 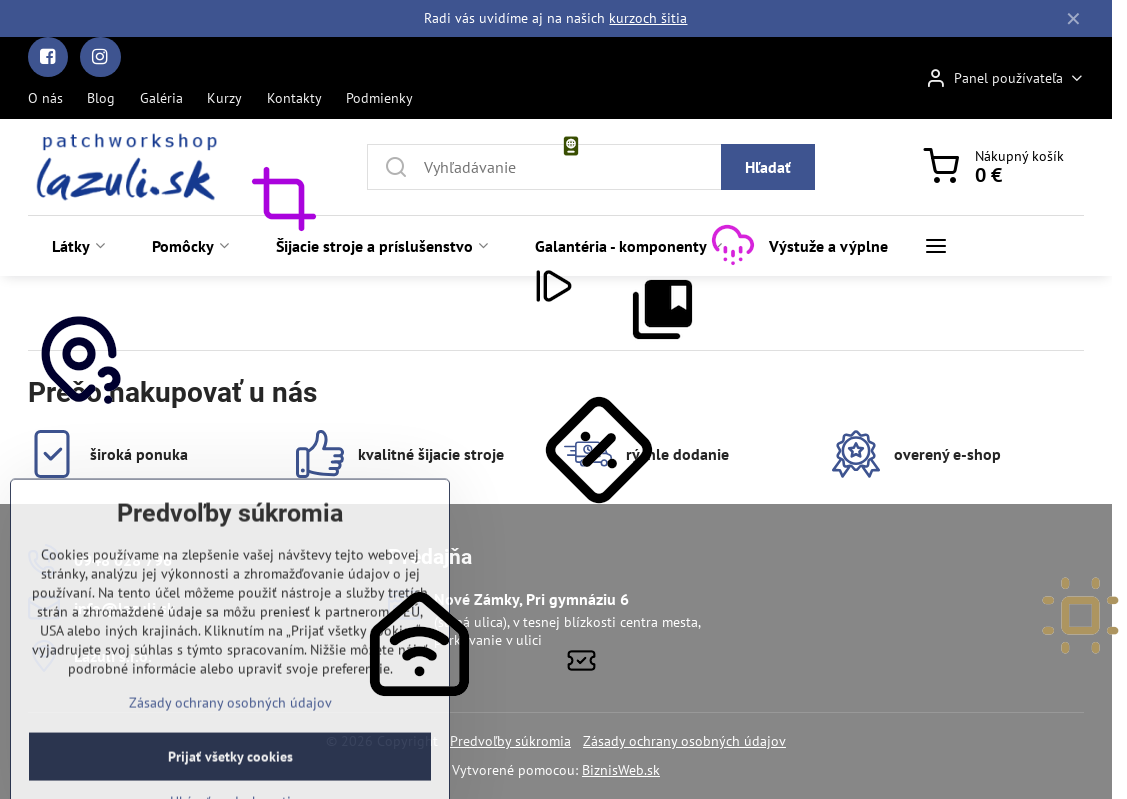 What do you see at coordinates (662, 309) in the screenshot?
I see `access your bookmarked collections` at bounding box center [662, 309].